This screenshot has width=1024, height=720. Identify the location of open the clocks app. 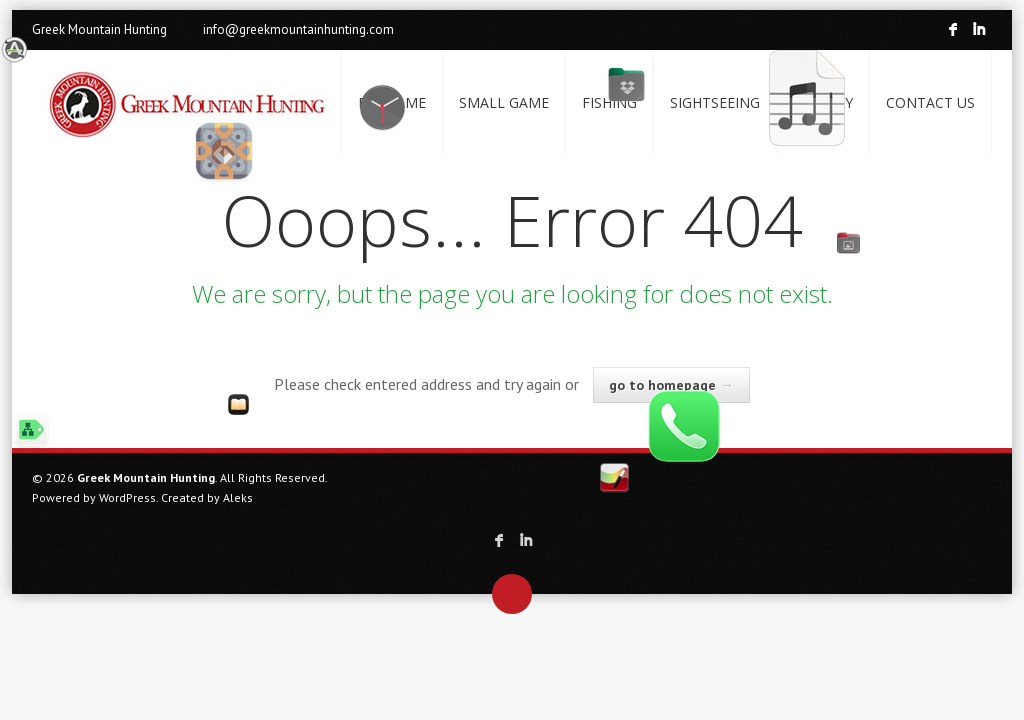
(382, 107).